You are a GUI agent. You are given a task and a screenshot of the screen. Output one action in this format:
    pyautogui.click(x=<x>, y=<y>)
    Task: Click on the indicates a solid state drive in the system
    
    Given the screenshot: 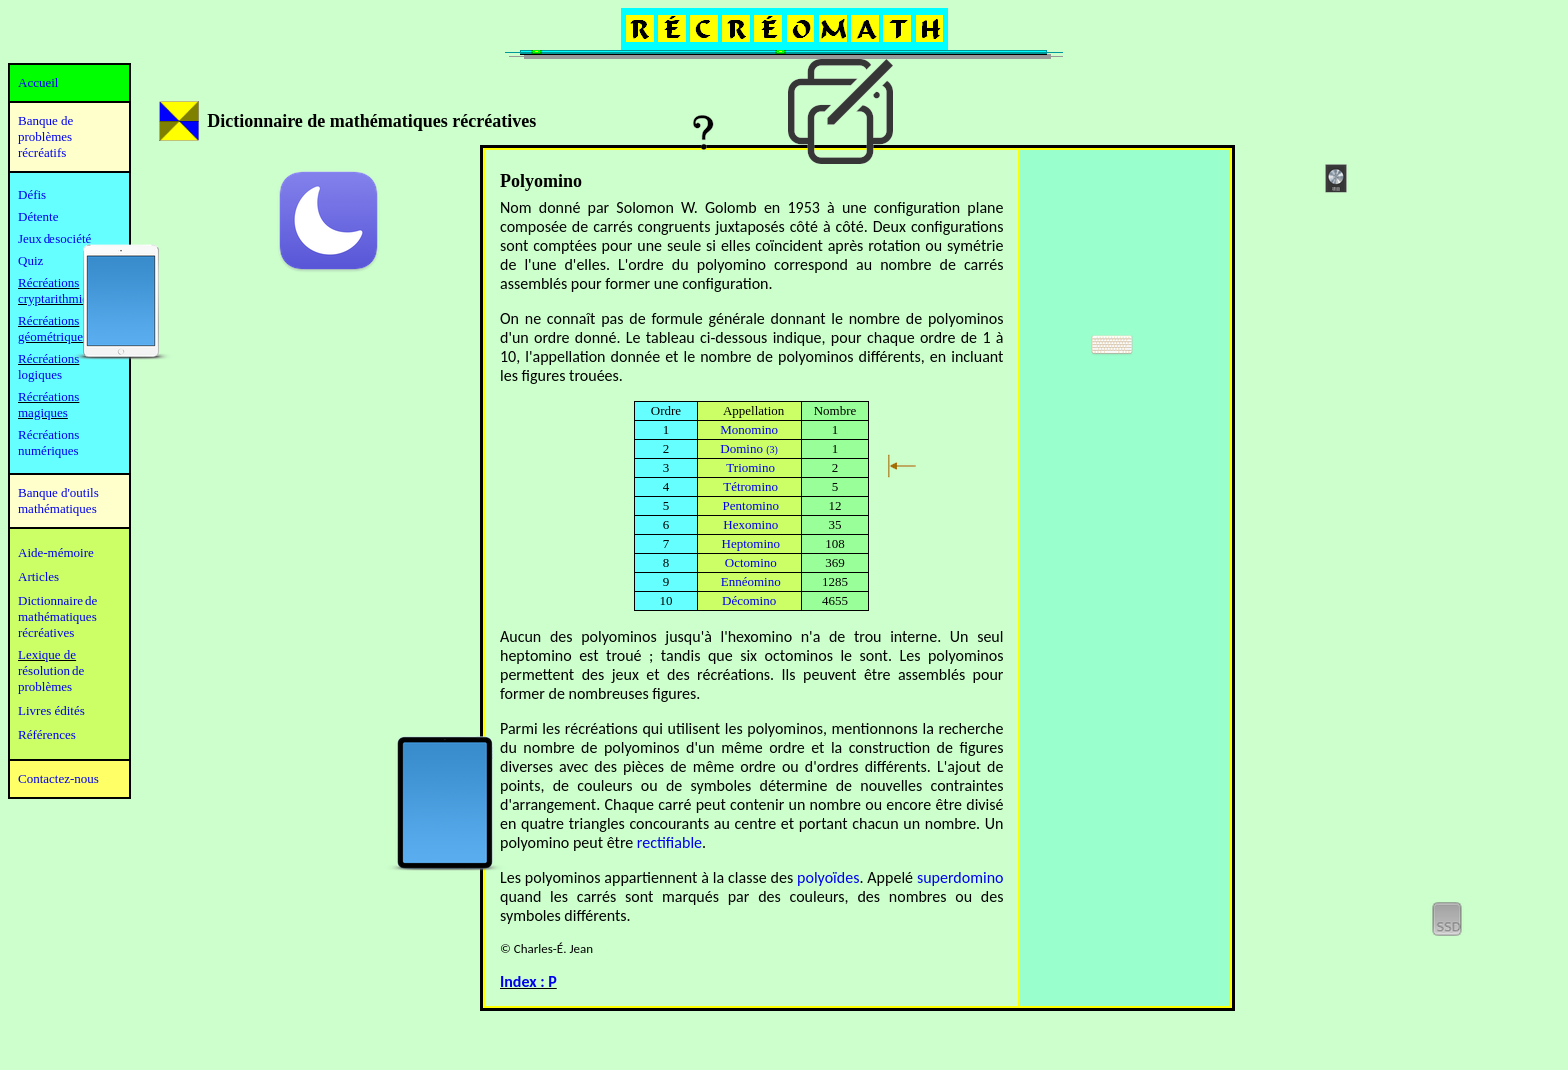 What is the action you would take?
    pyautogui.click(x=1447, y=919)
    